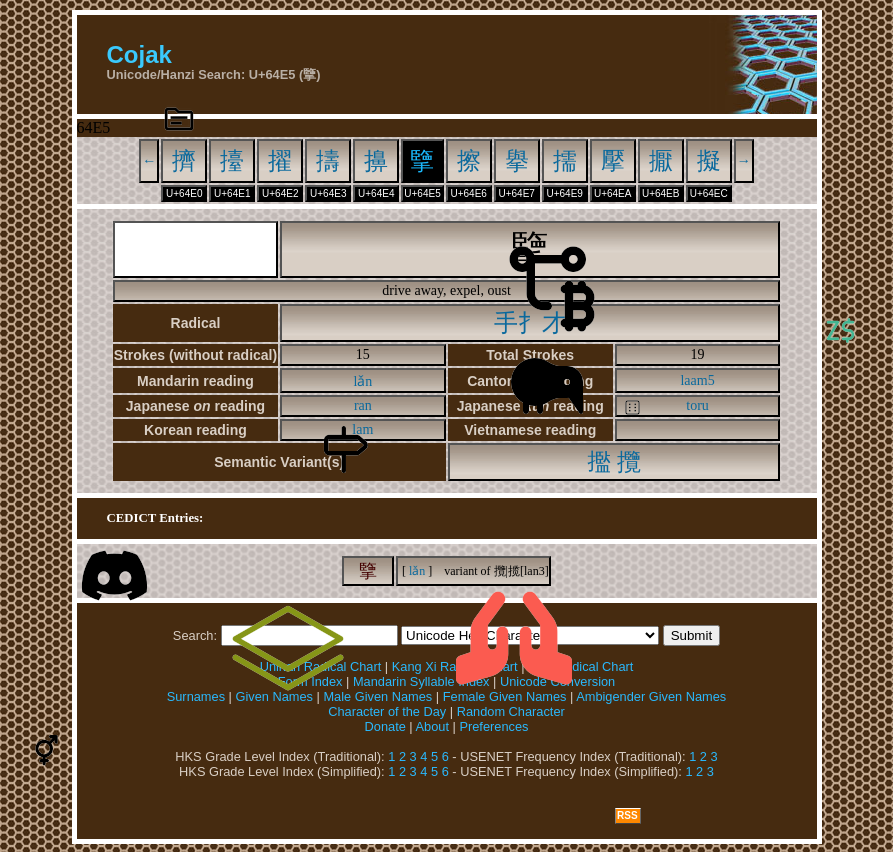  What do you see at coordinates (45, 751) in the screenshot?
I see `indicates gender options or selection` at bounding box center [45, 751].